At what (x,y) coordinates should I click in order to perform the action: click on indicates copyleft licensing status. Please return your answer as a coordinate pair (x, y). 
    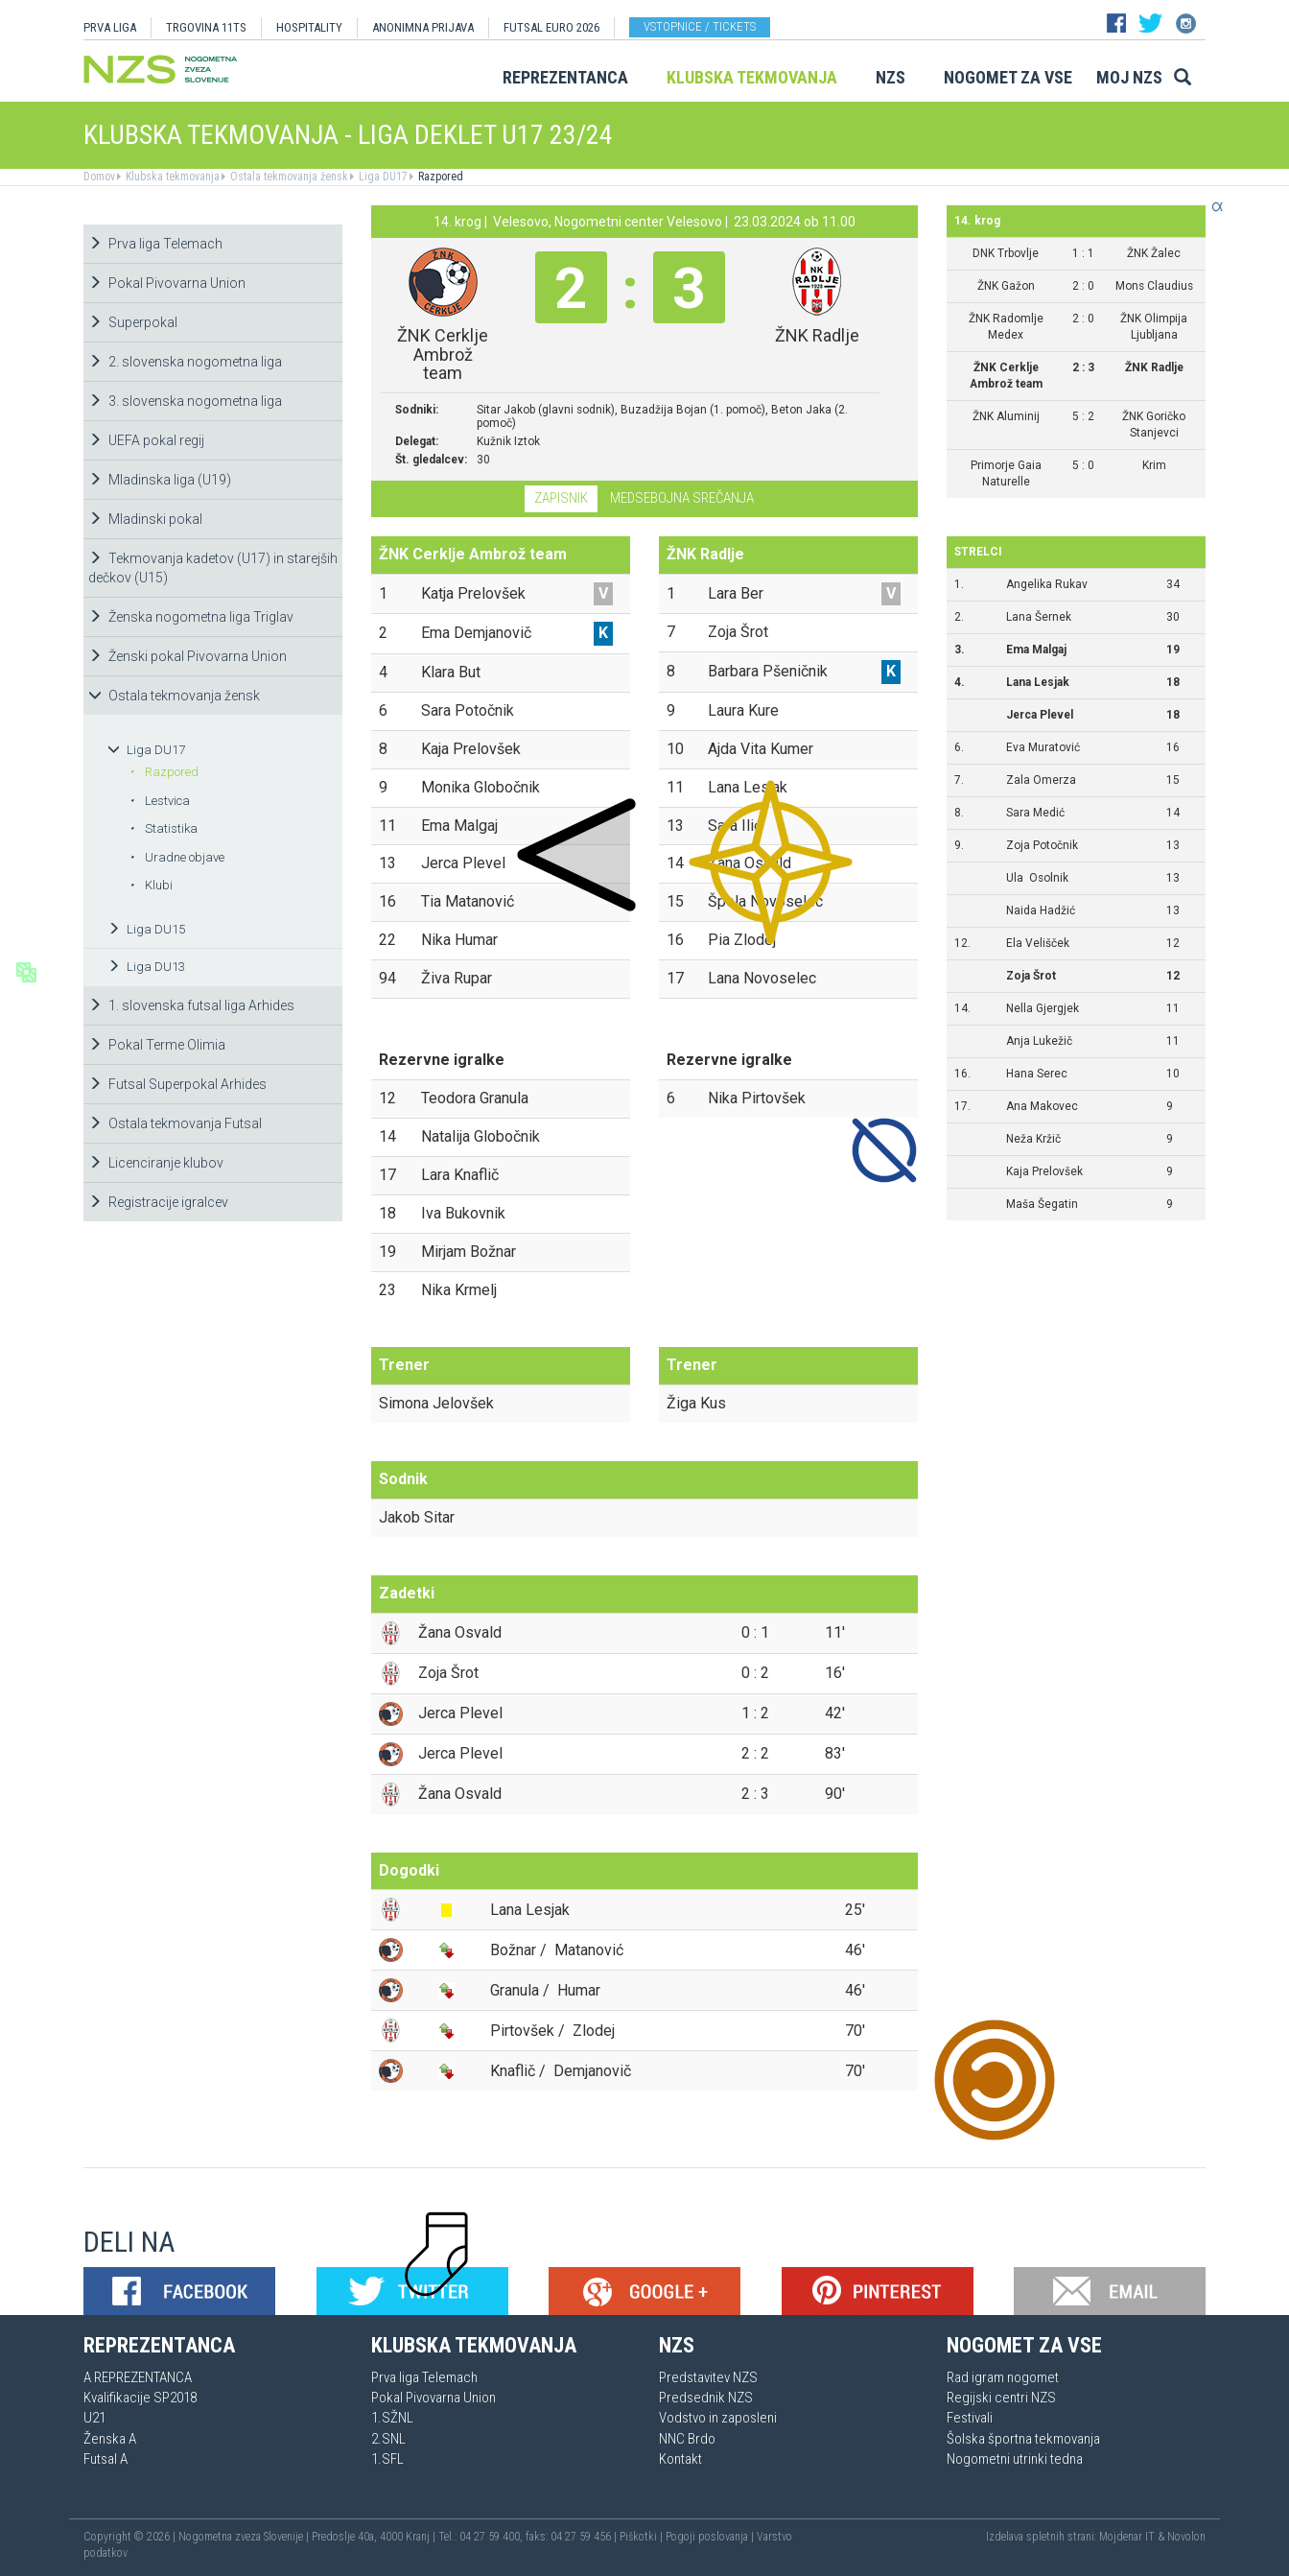
    Looking at the image, I should click on (995, 2080).